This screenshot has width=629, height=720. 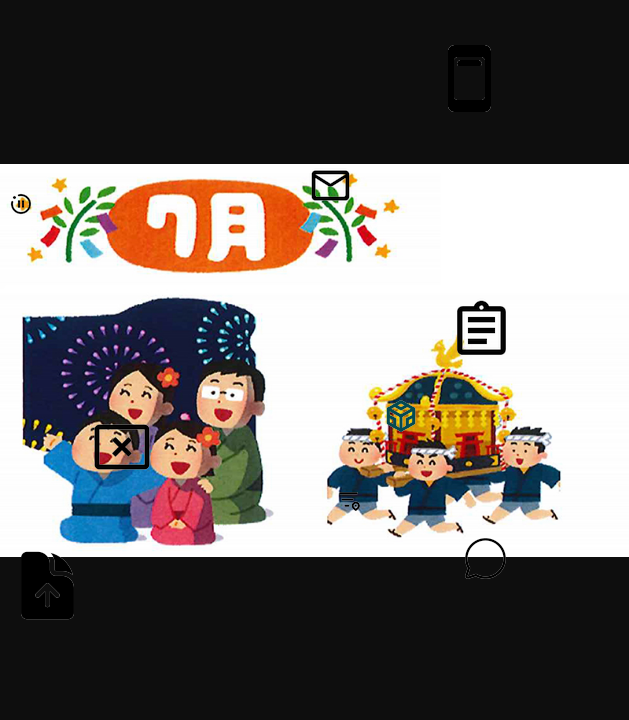 What do you see at coordinates (401, 416) in the screenshot?
I see `open CodeSandbox development environment` at bounding box center [401, 416].